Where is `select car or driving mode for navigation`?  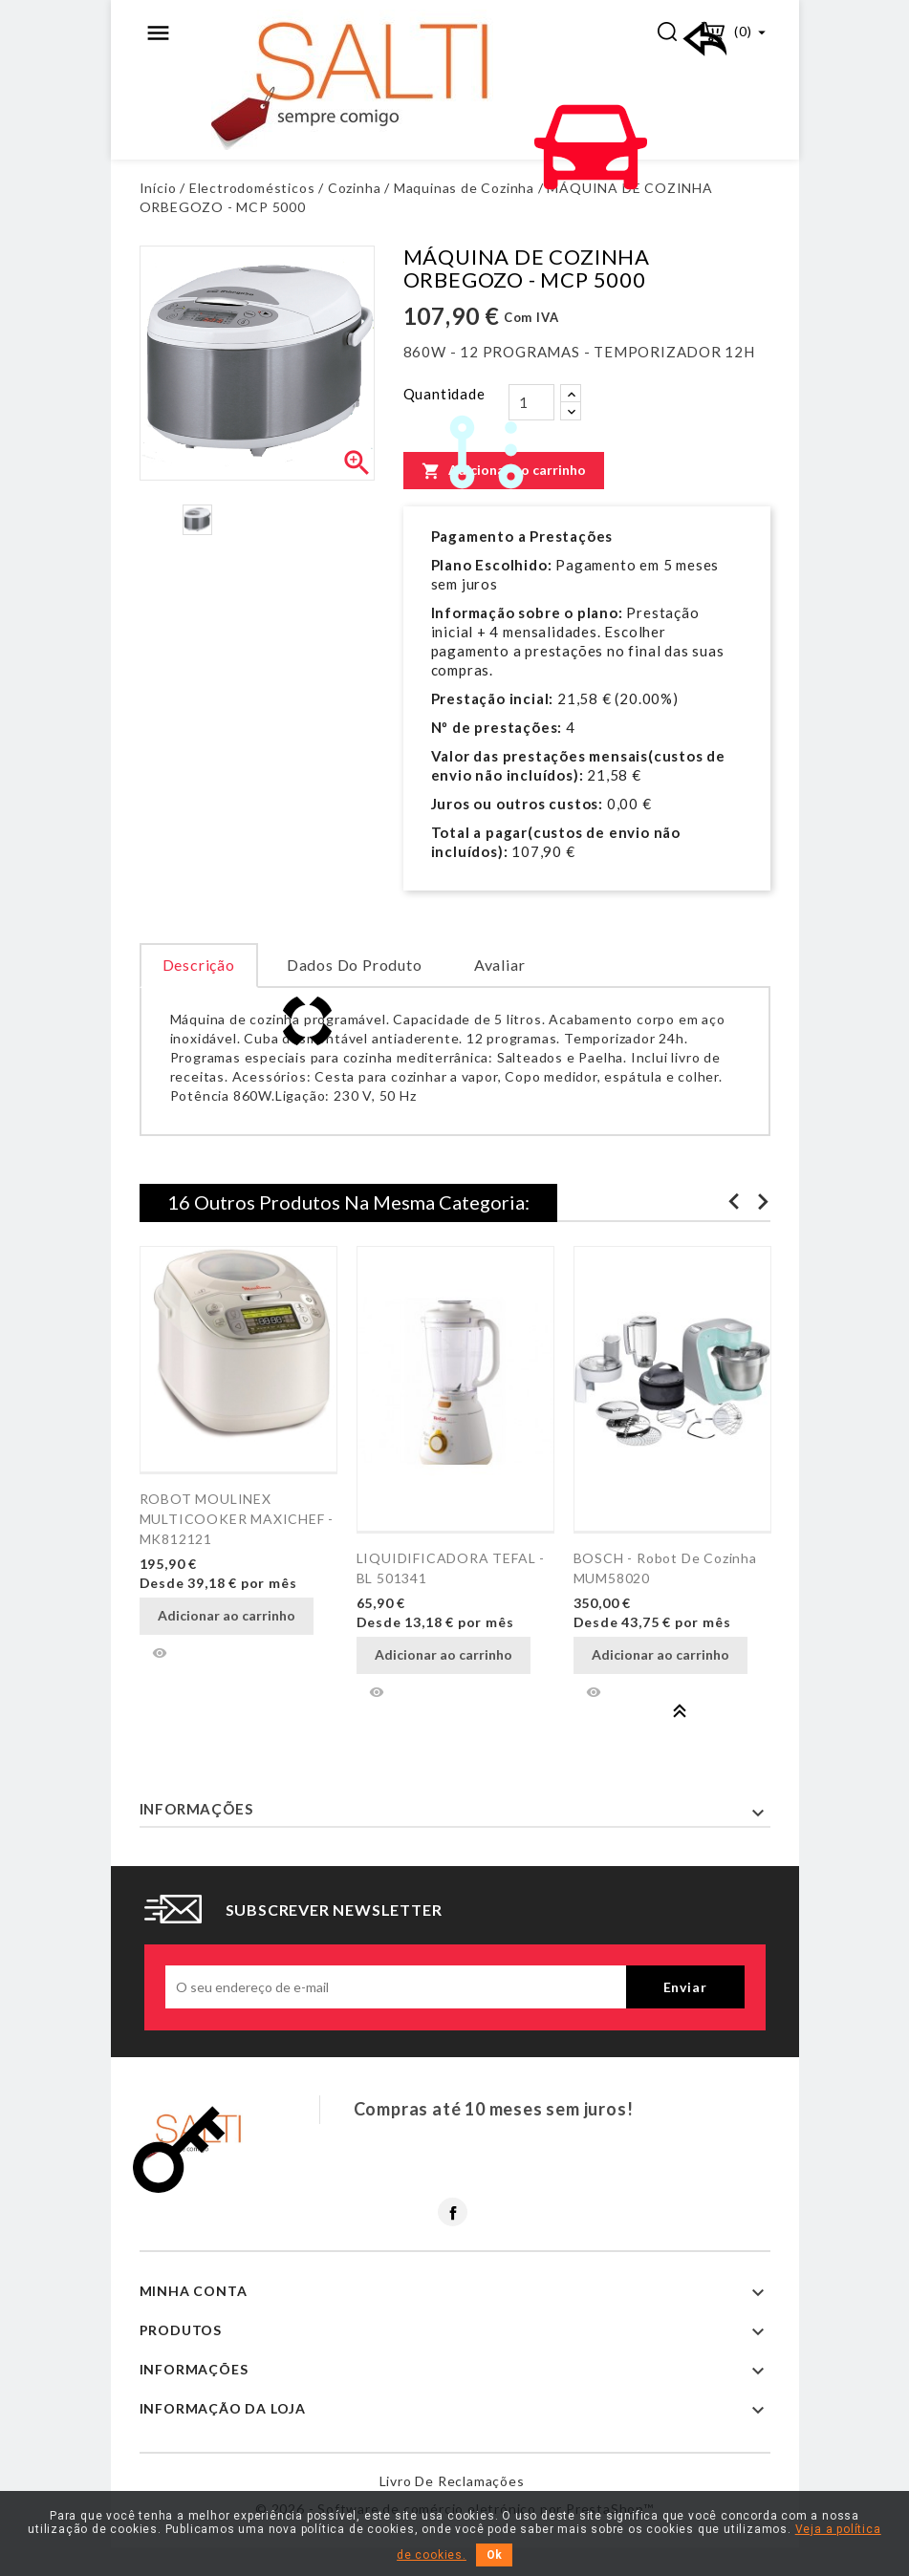
select car or driving mode for navigation is located at coordinates (591, 142).